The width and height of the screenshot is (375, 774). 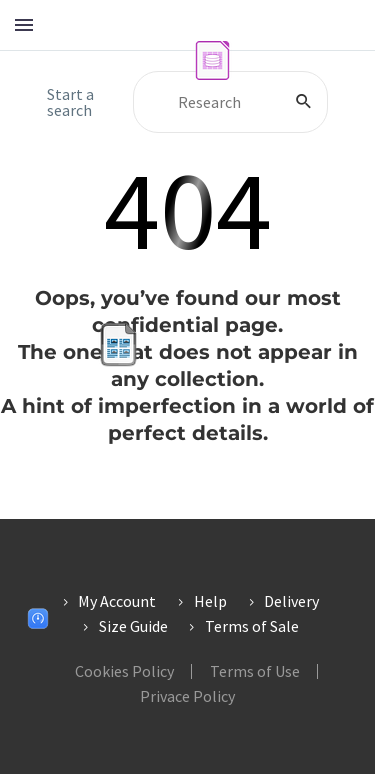 What do you see at coordinates (38, 619) in the screenshot?
I see `open performance or speed settings` at bounding box center [38, 619].